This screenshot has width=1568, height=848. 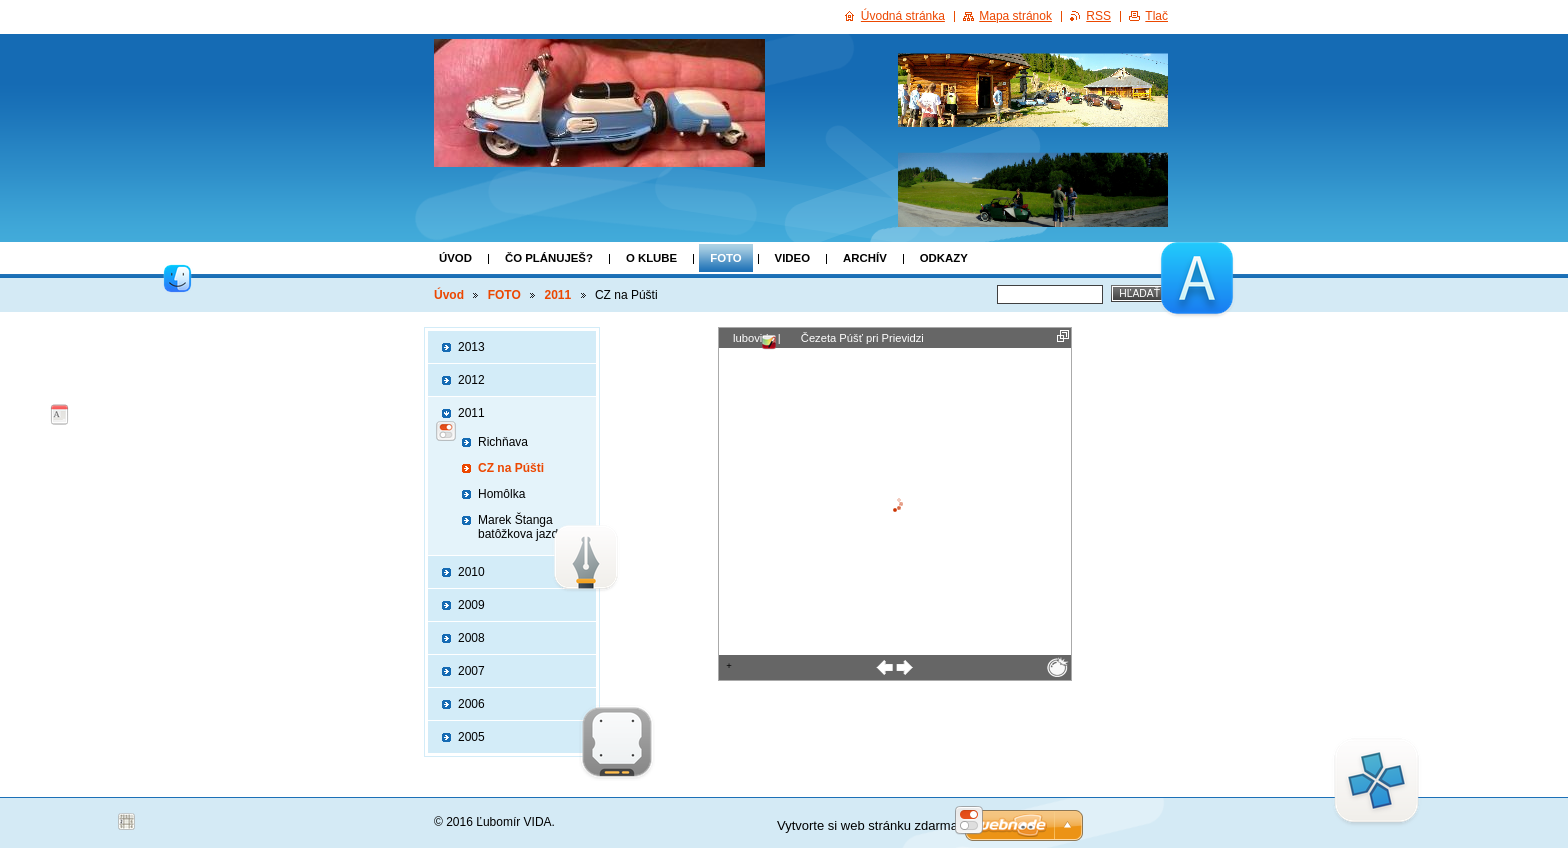 What do you see at coordinates (1197, 278) in the screenshot?
I see `open fcitx input method settings` at bounding box center [1197, 278].